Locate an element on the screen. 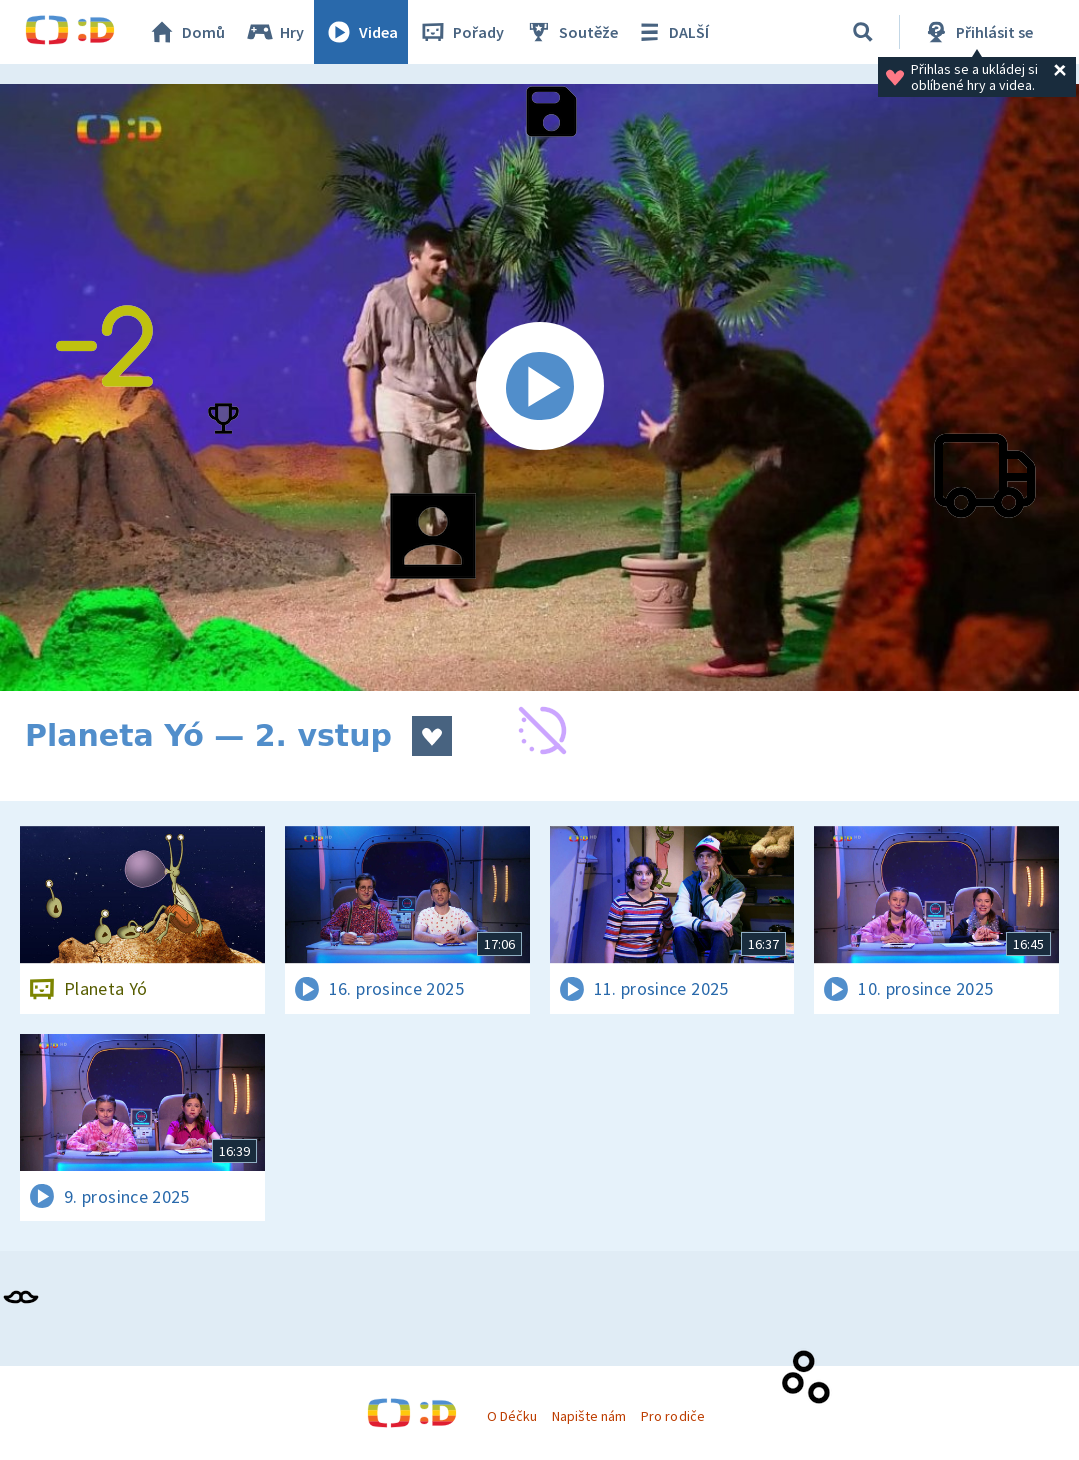  view data as a scatter plot chart is located at coordinates (806, 1377).